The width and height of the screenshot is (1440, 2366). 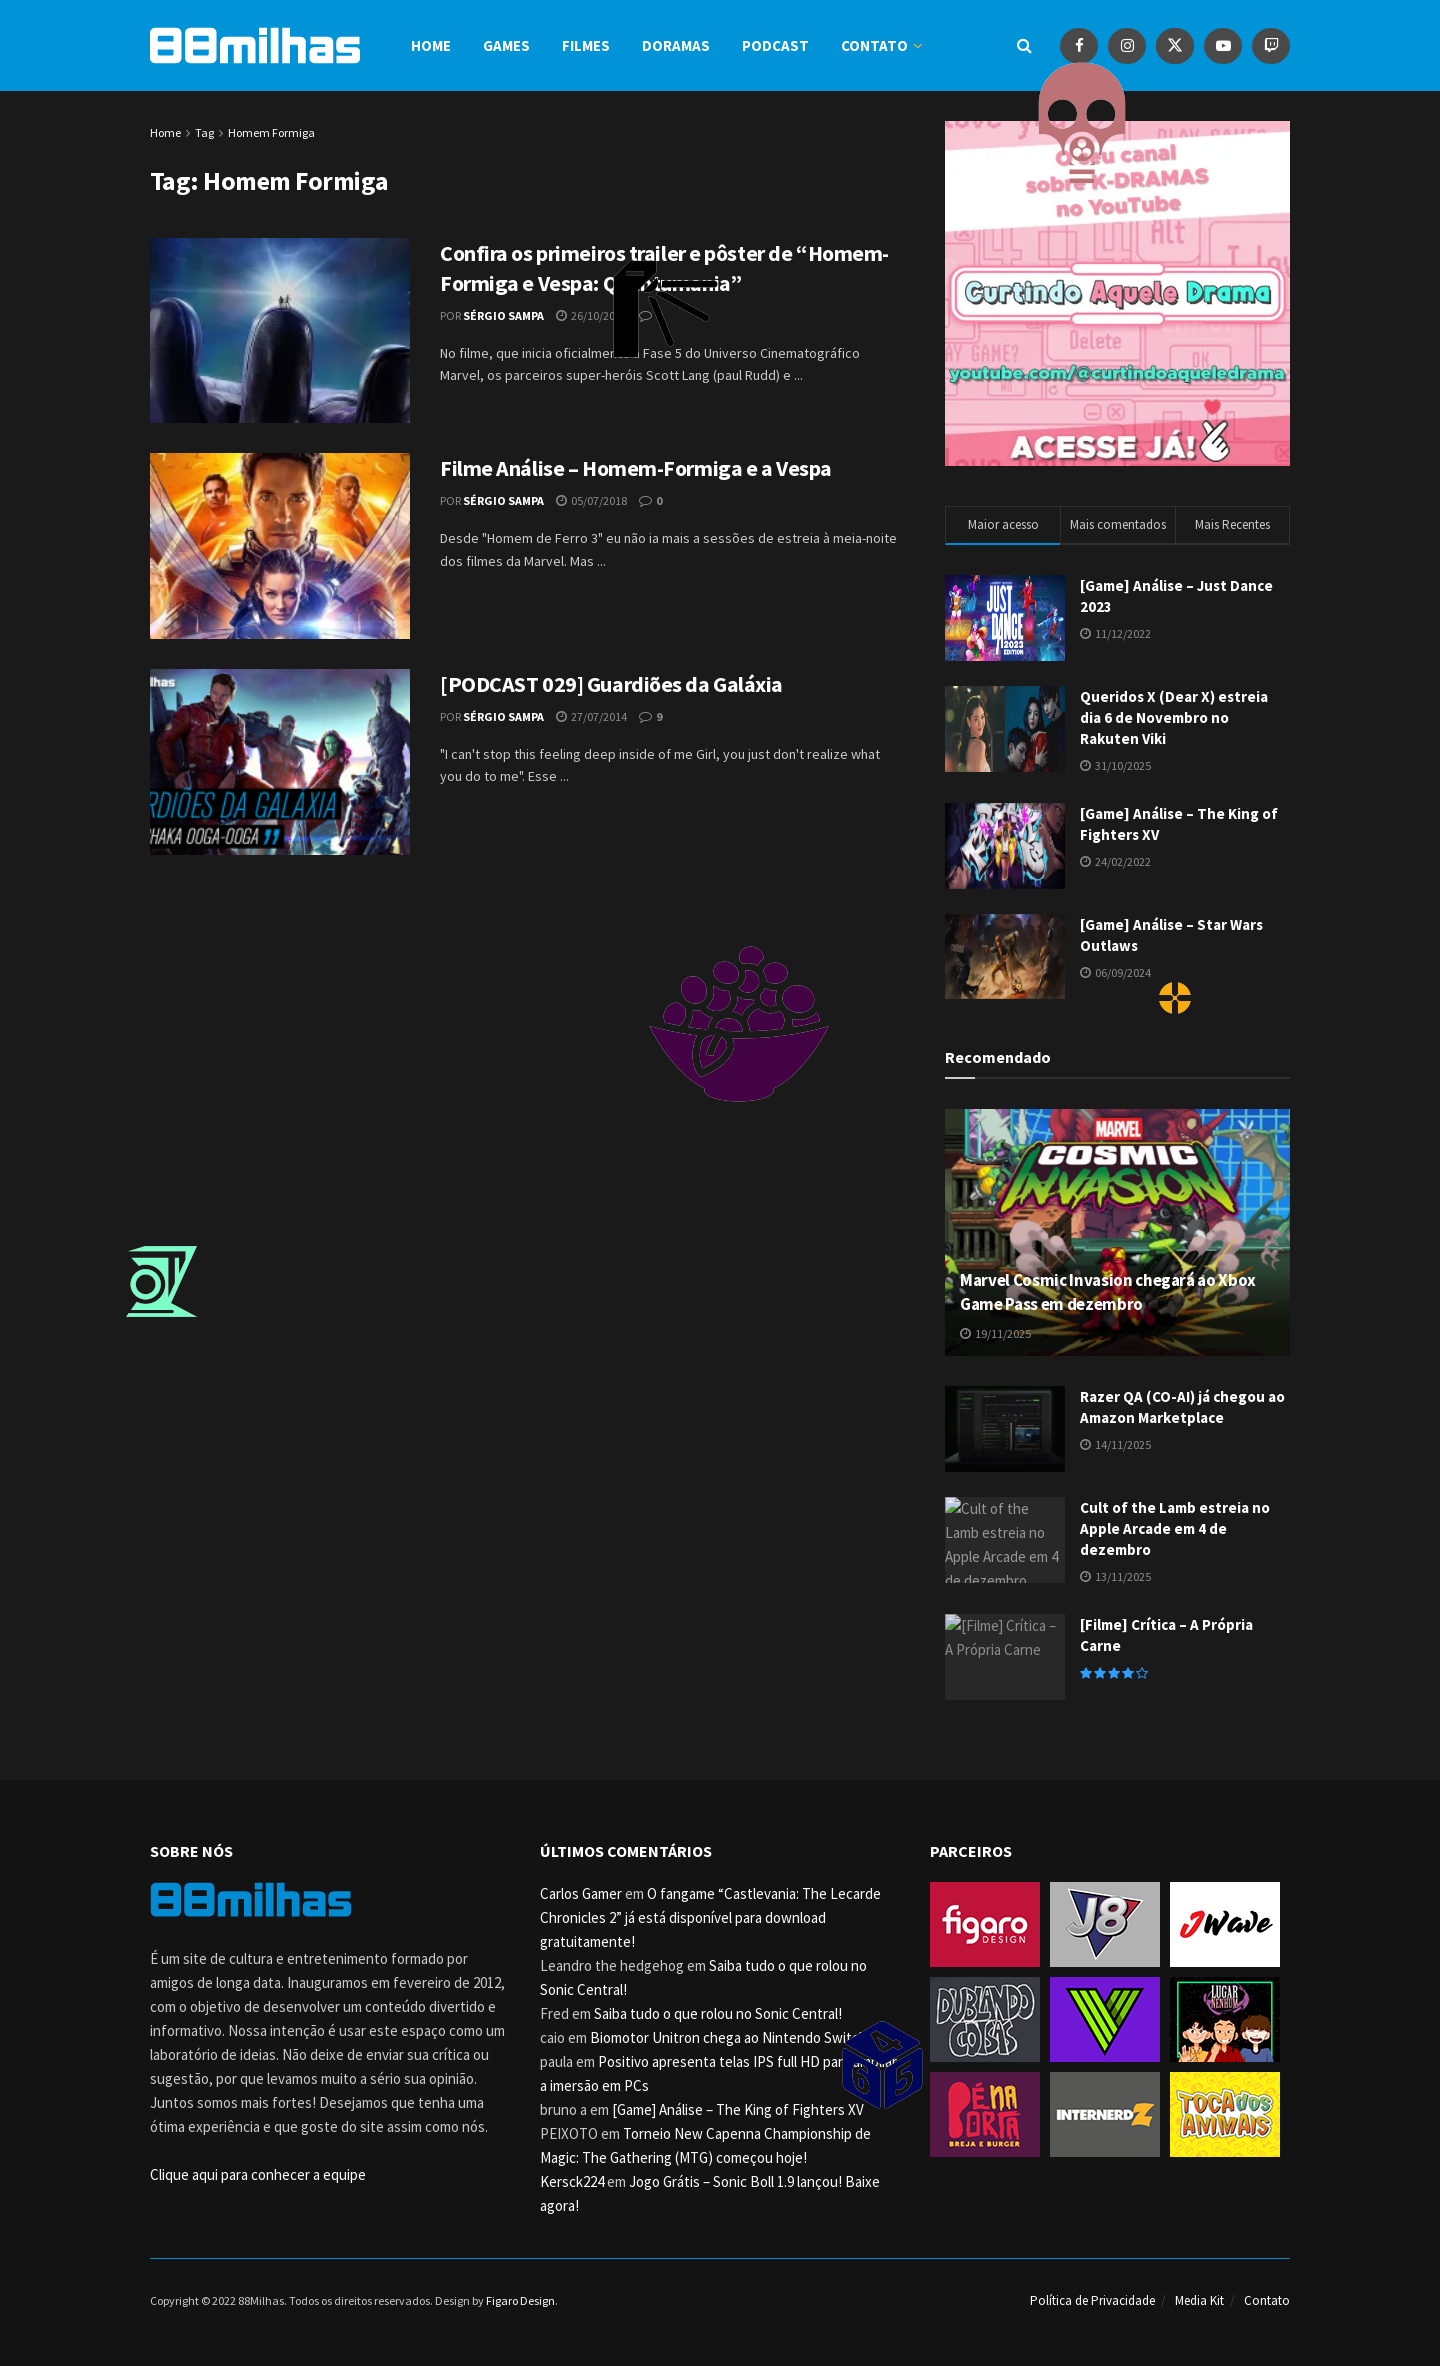 I want to click on roll dice or randomize selection, so click(x=882, y=2065).